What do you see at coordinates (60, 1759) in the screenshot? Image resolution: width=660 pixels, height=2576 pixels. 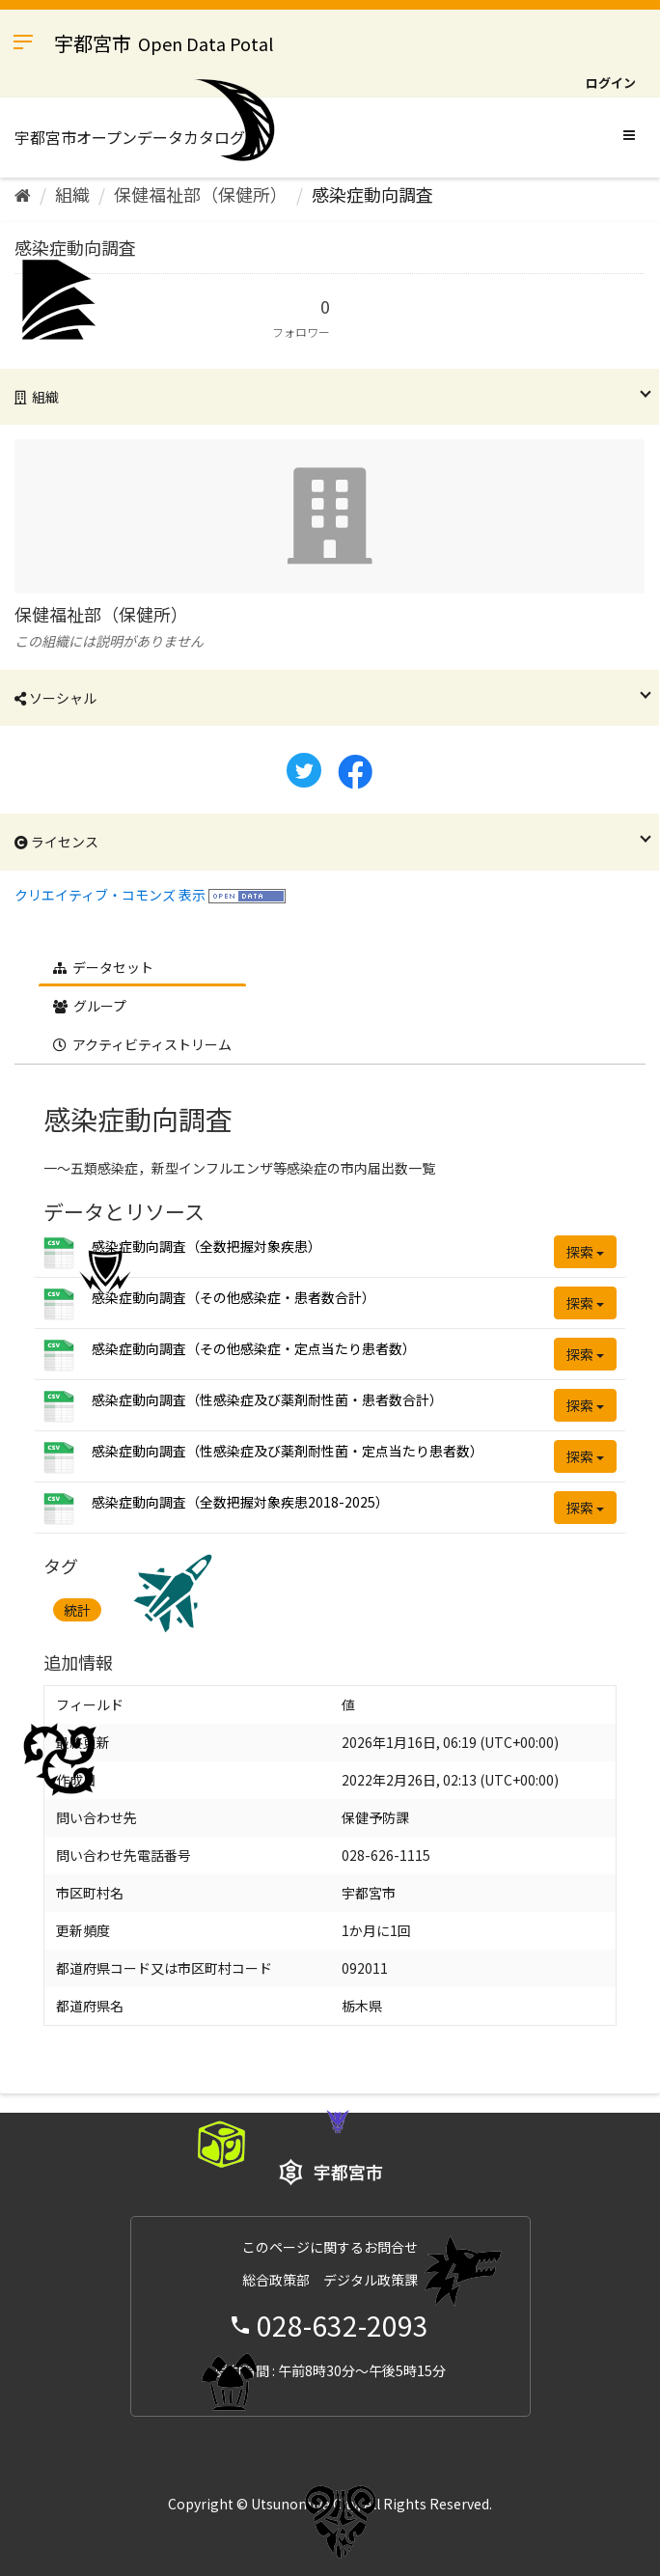 I see `represents a curse or debuff status effect` at bounding box center [60, 1759].